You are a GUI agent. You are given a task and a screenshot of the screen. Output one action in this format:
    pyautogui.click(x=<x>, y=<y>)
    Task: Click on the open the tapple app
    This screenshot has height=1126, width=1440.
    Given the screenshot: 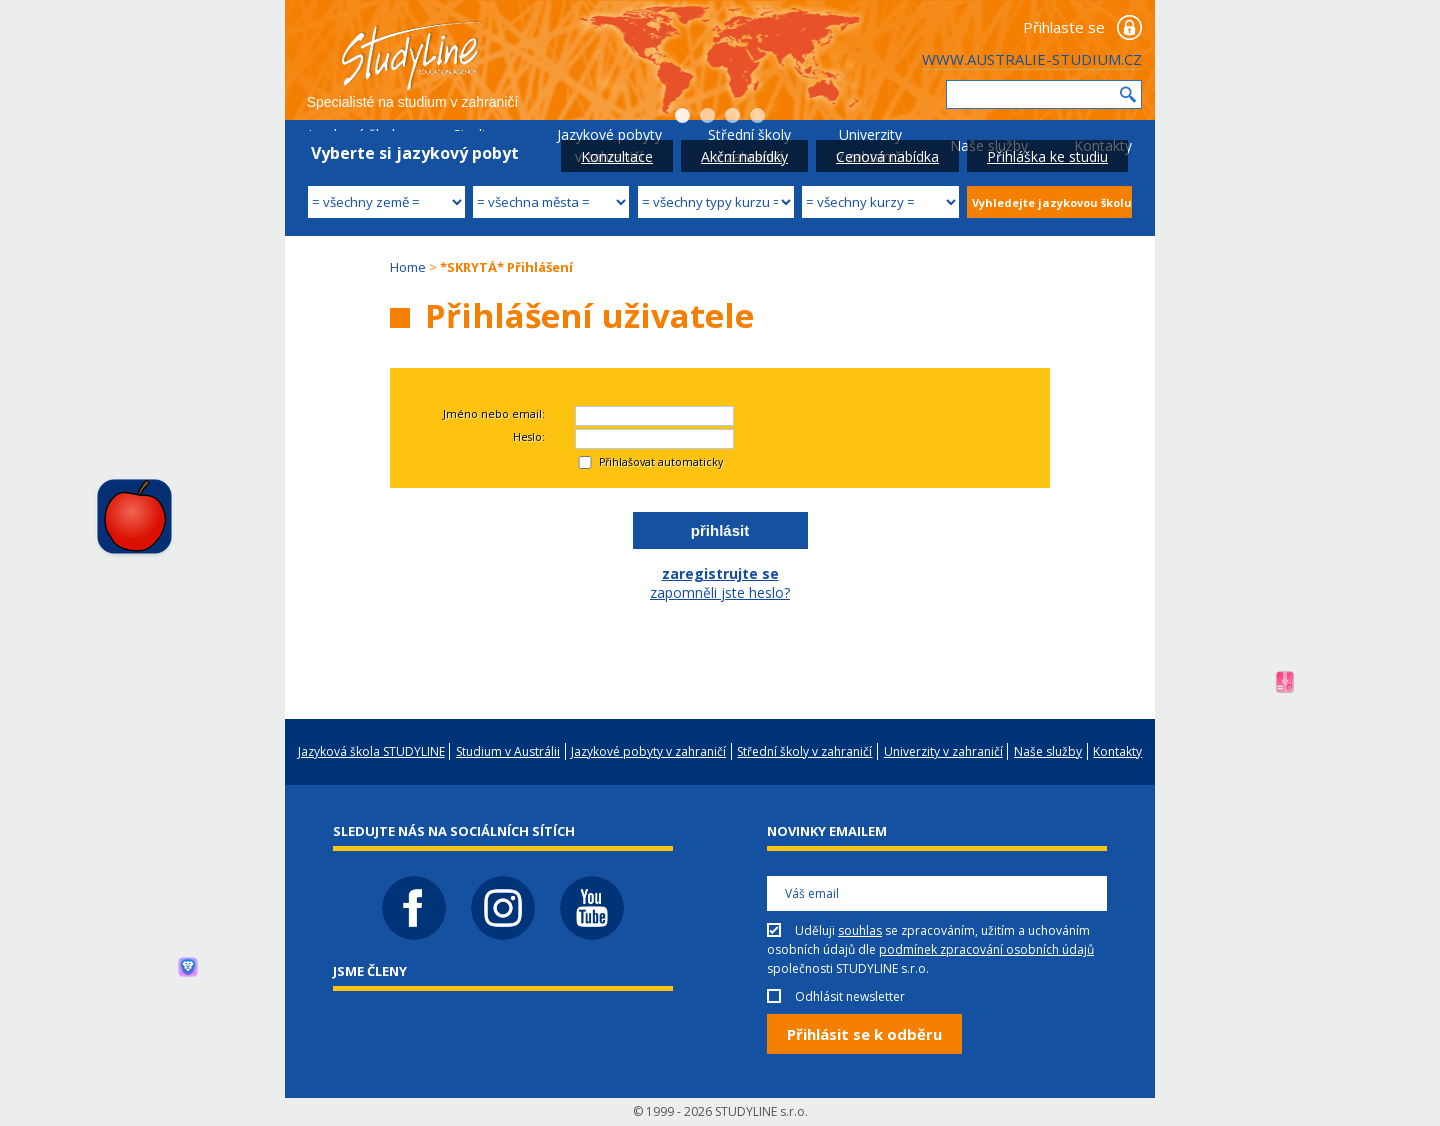 What is the action you would take?
    pyautogui.click(x=134, y=516)
    